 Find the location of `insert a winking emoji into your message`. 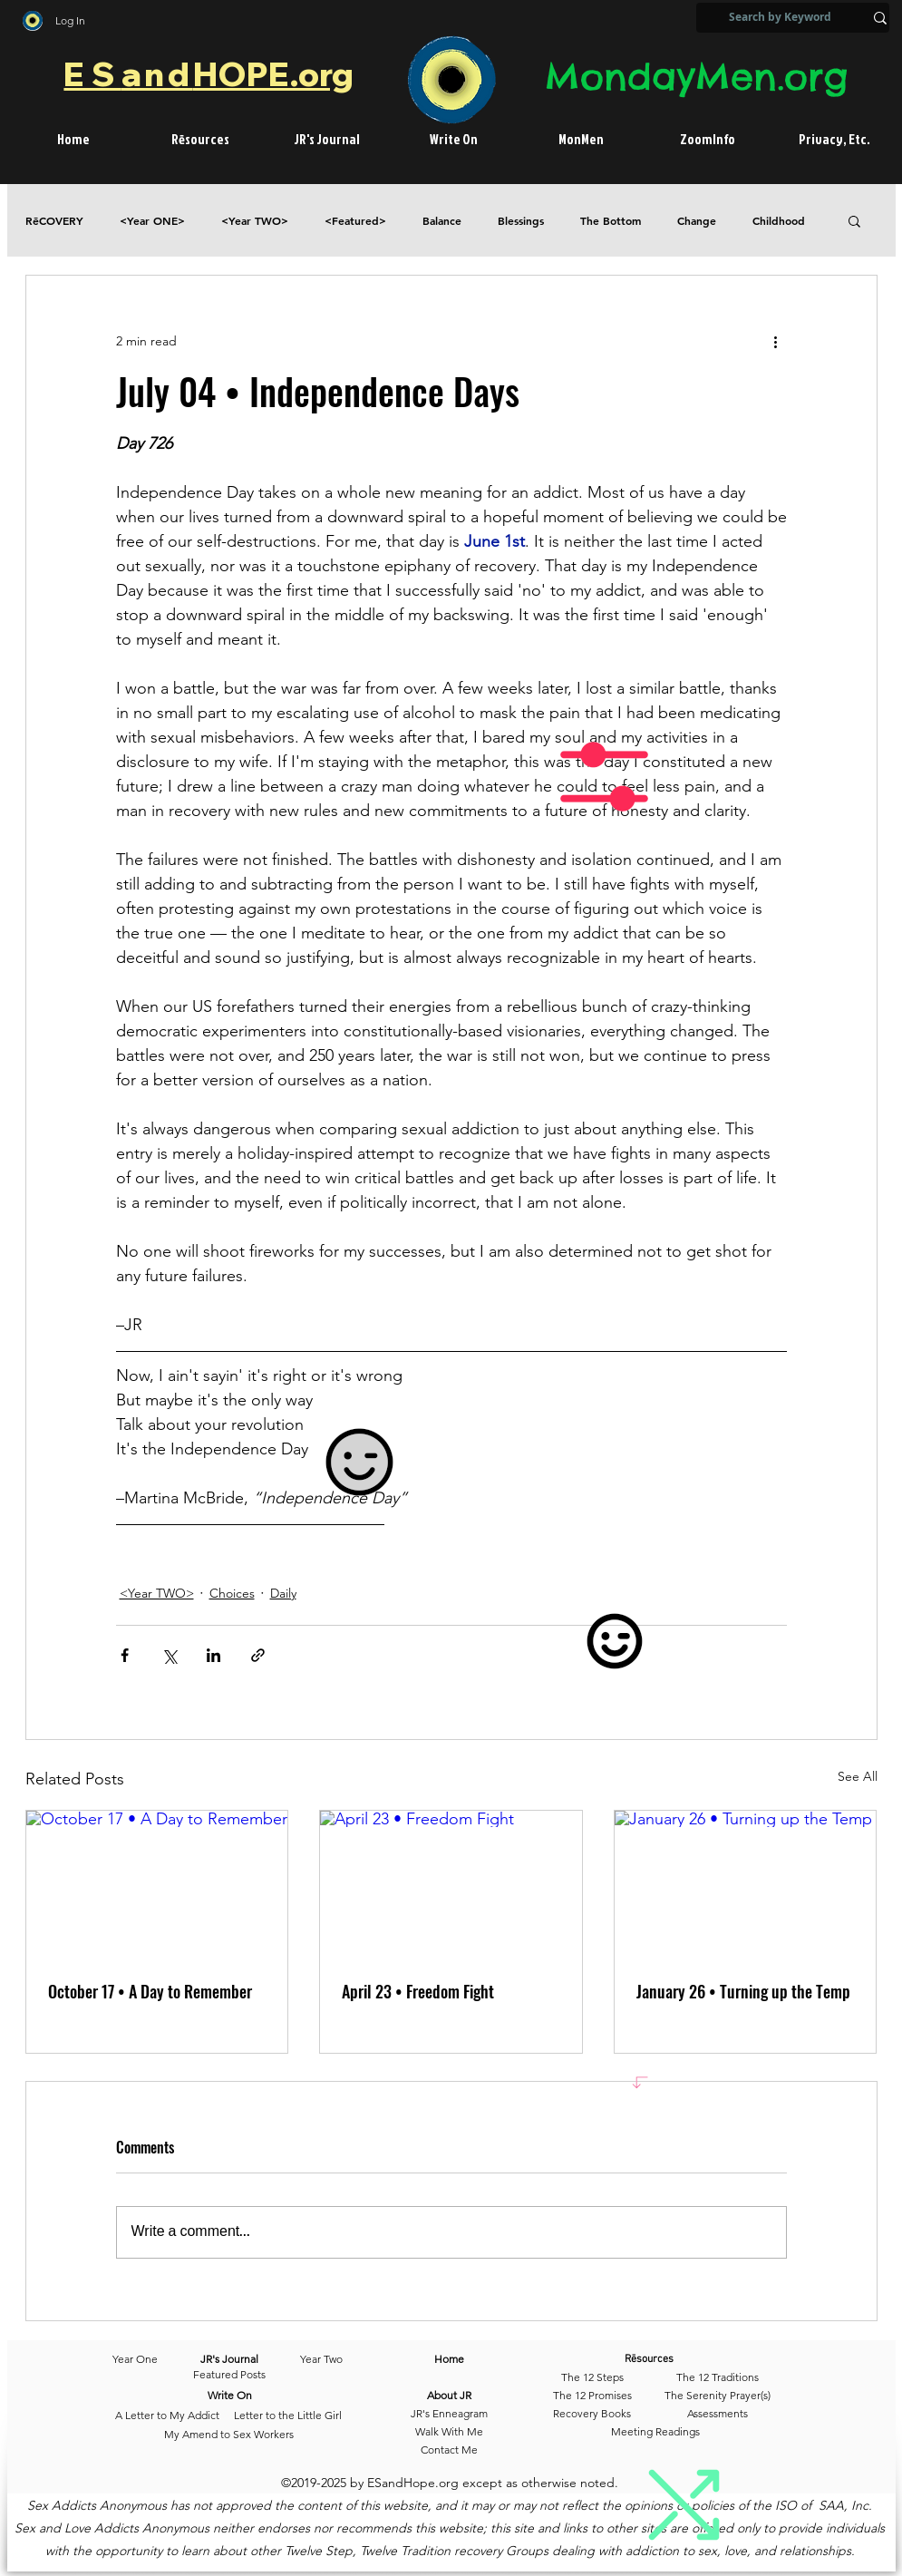

insert a winking emoji into your message is located at coordinates (615, 1641).